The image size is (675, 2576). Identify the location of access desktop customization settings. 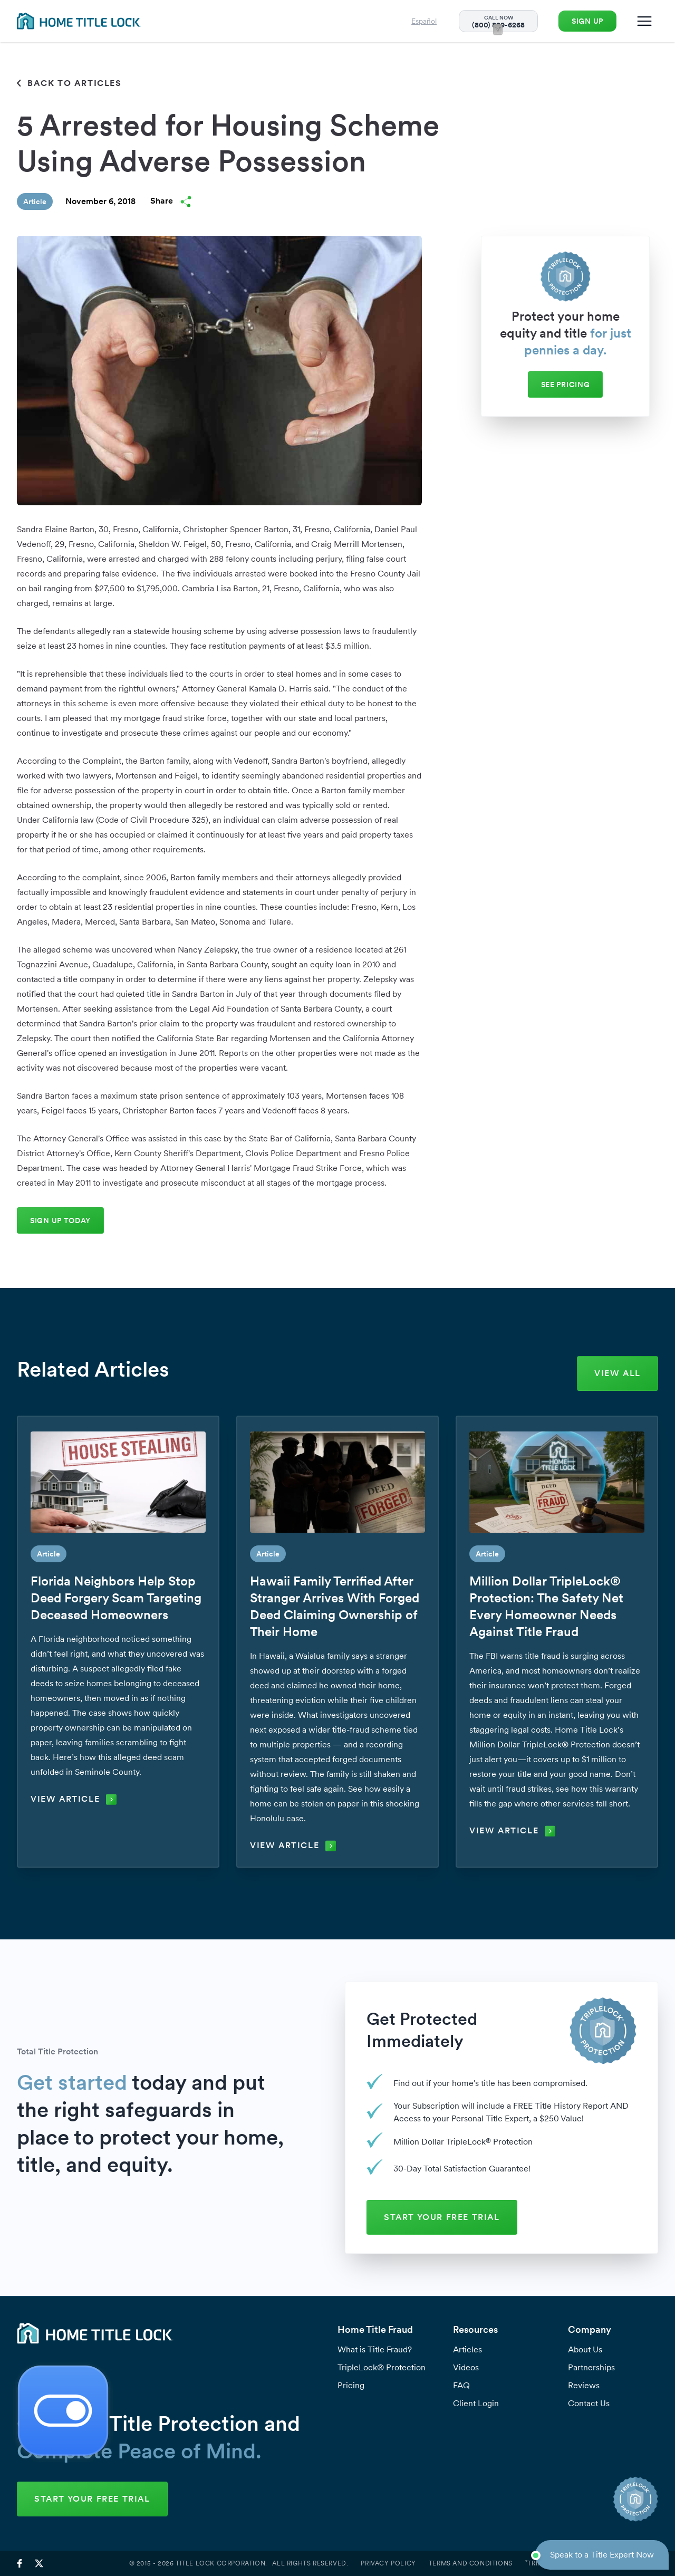
(63, 2412).